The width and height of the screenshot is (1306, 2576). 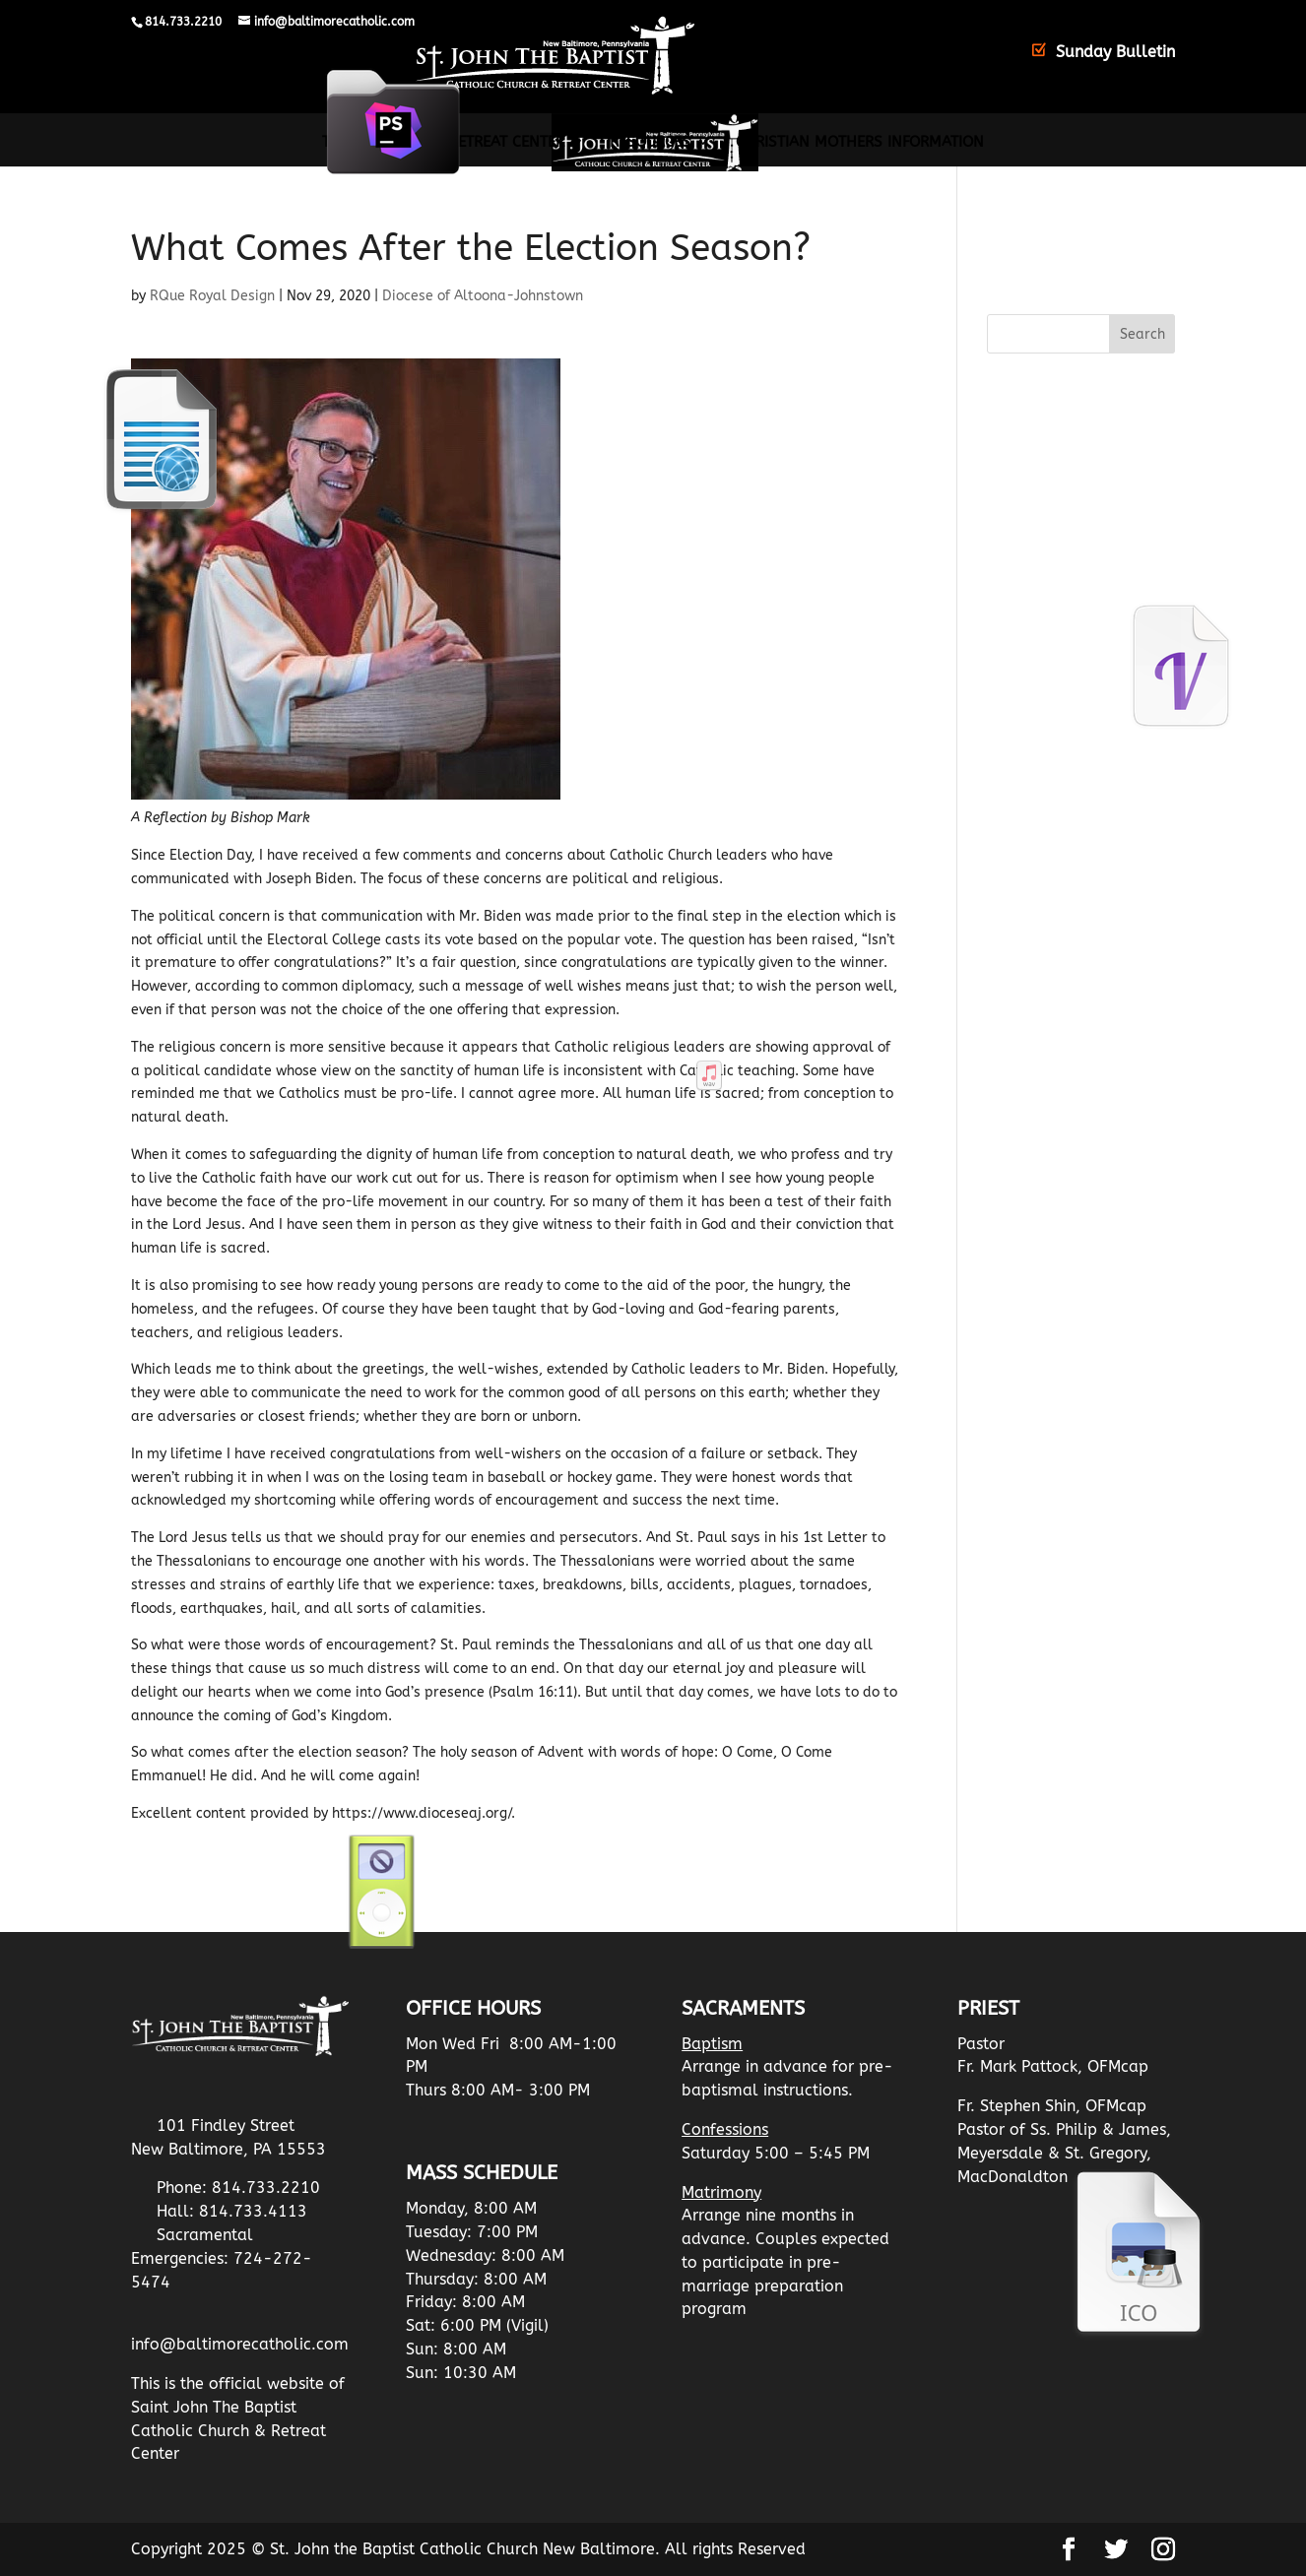 What do you see at coordinates (709, 1075) in the screenshot?
I see `audio file in wav format` at bounding box center [709, 1075].